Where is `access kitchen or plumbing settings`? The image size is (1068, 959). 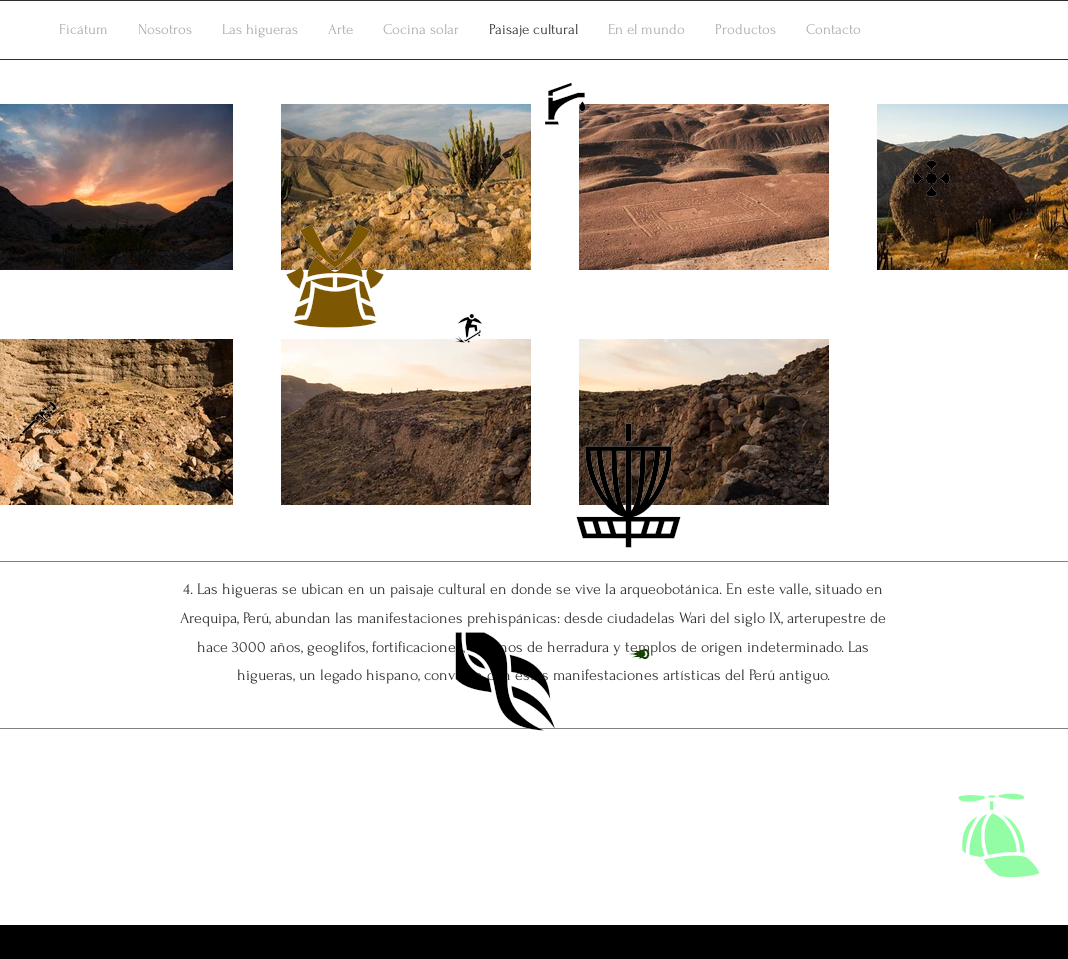 access kitchen or plumbing settings is located at coordinates (566, 101).